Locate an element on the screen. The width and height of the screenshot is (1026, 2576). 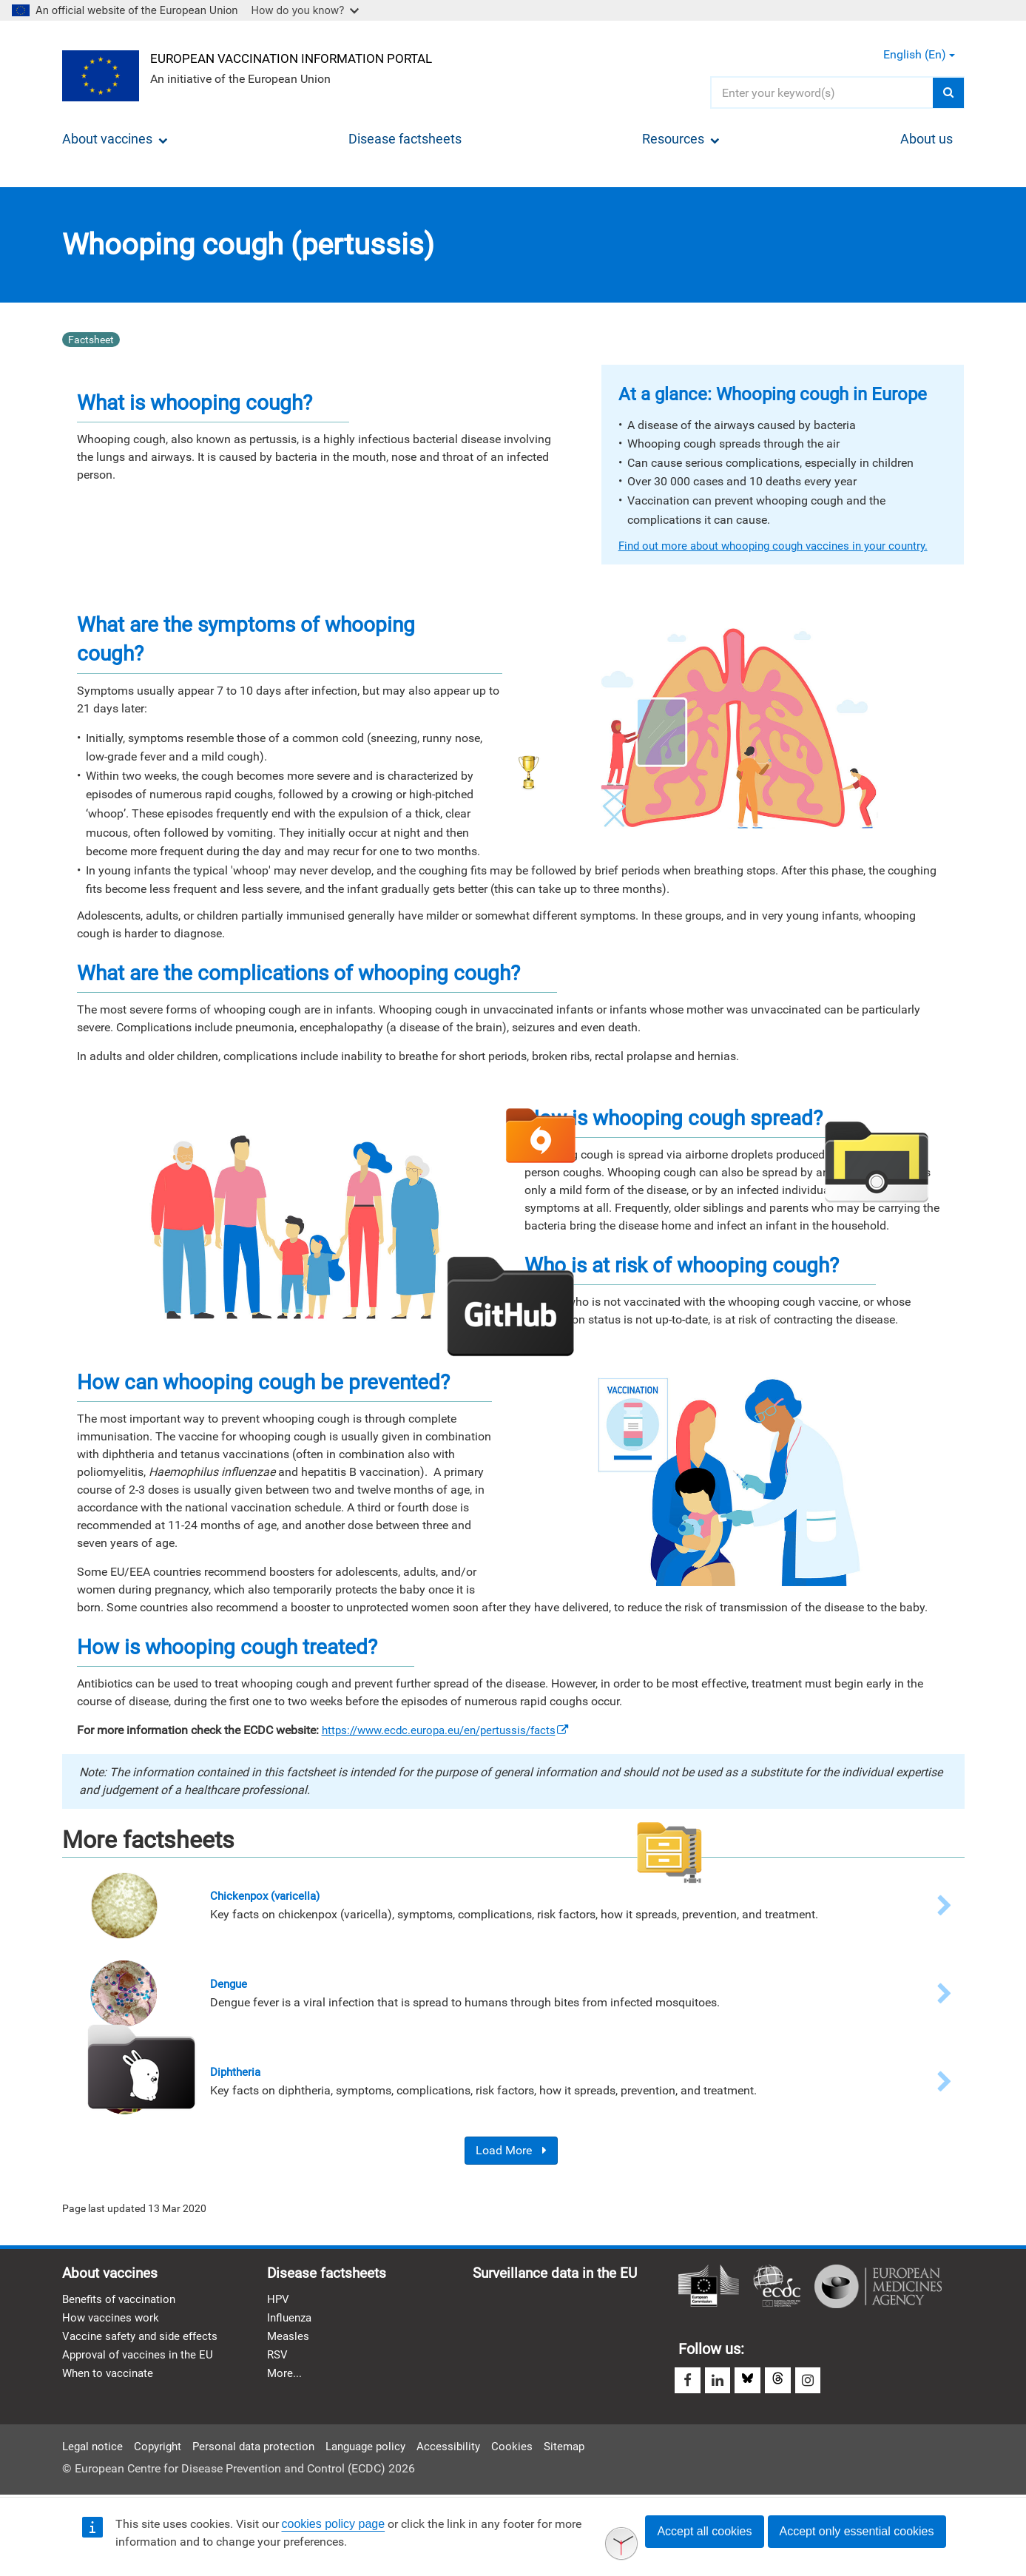
open Origin game library folder is located at coordinates (540, 1137).